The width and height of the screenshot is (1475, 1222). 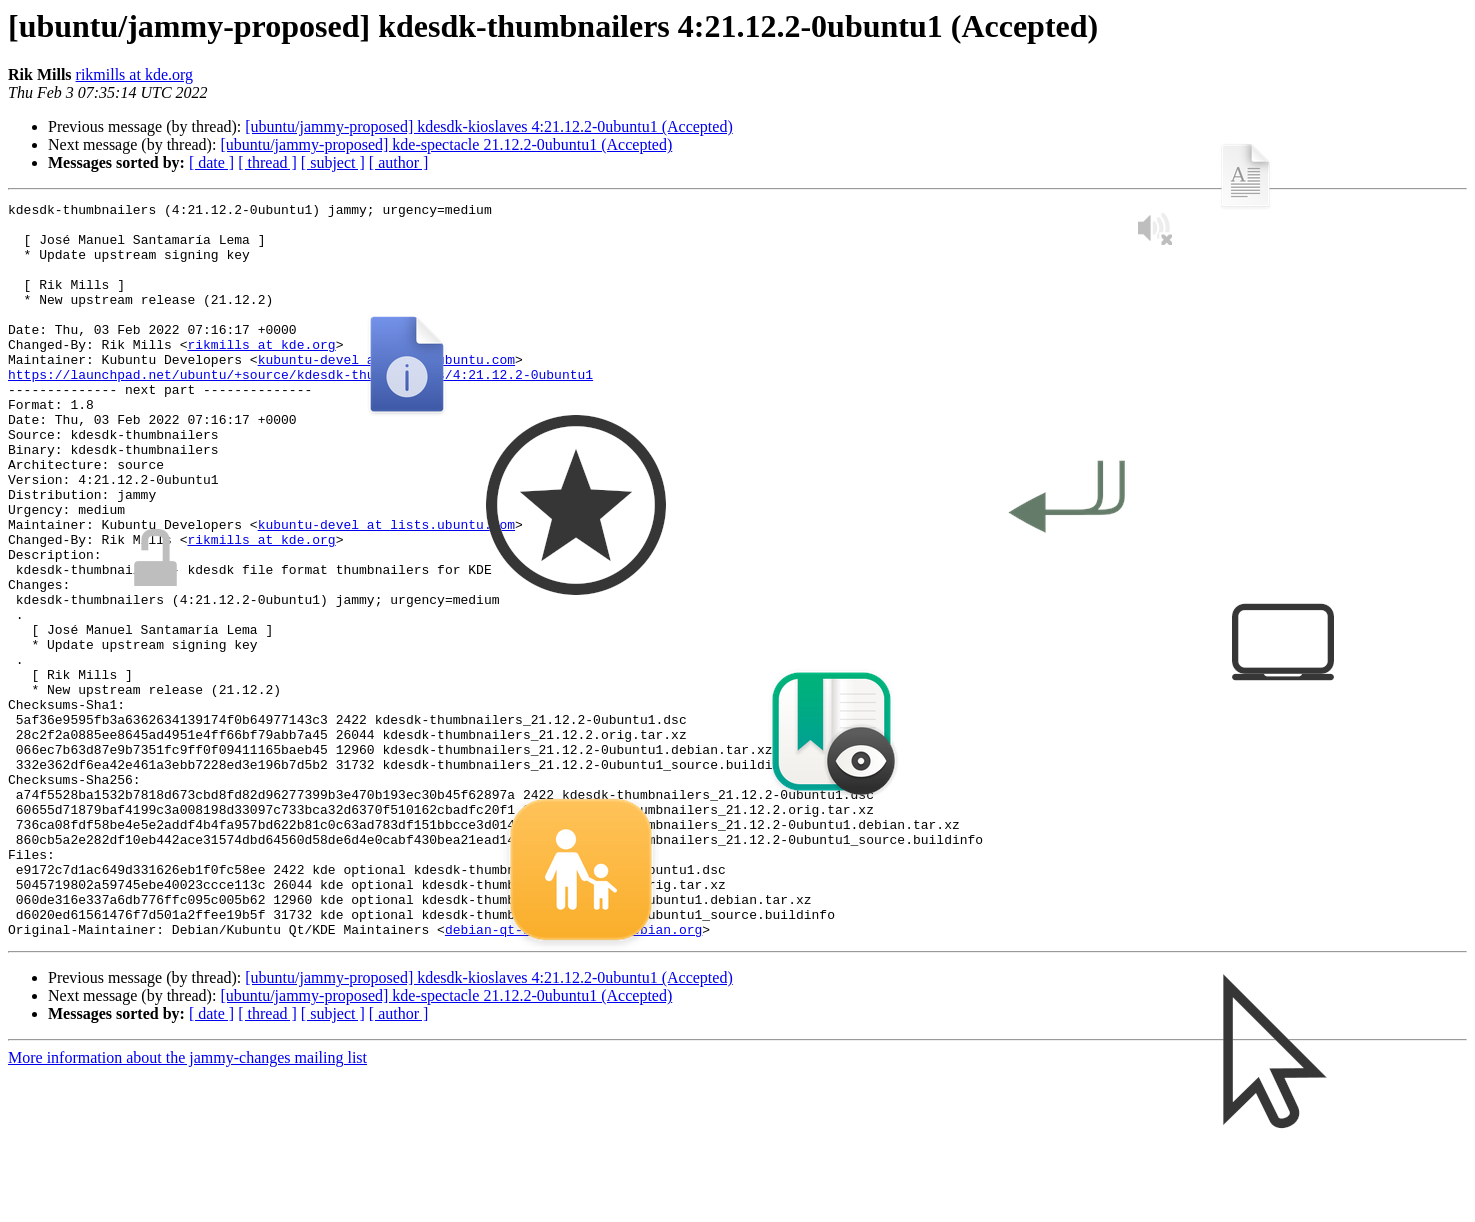 What do you see at coordinates (576, 505) in the screenshot?
I see `set default applications for file types` at bounding box center [576, 505].